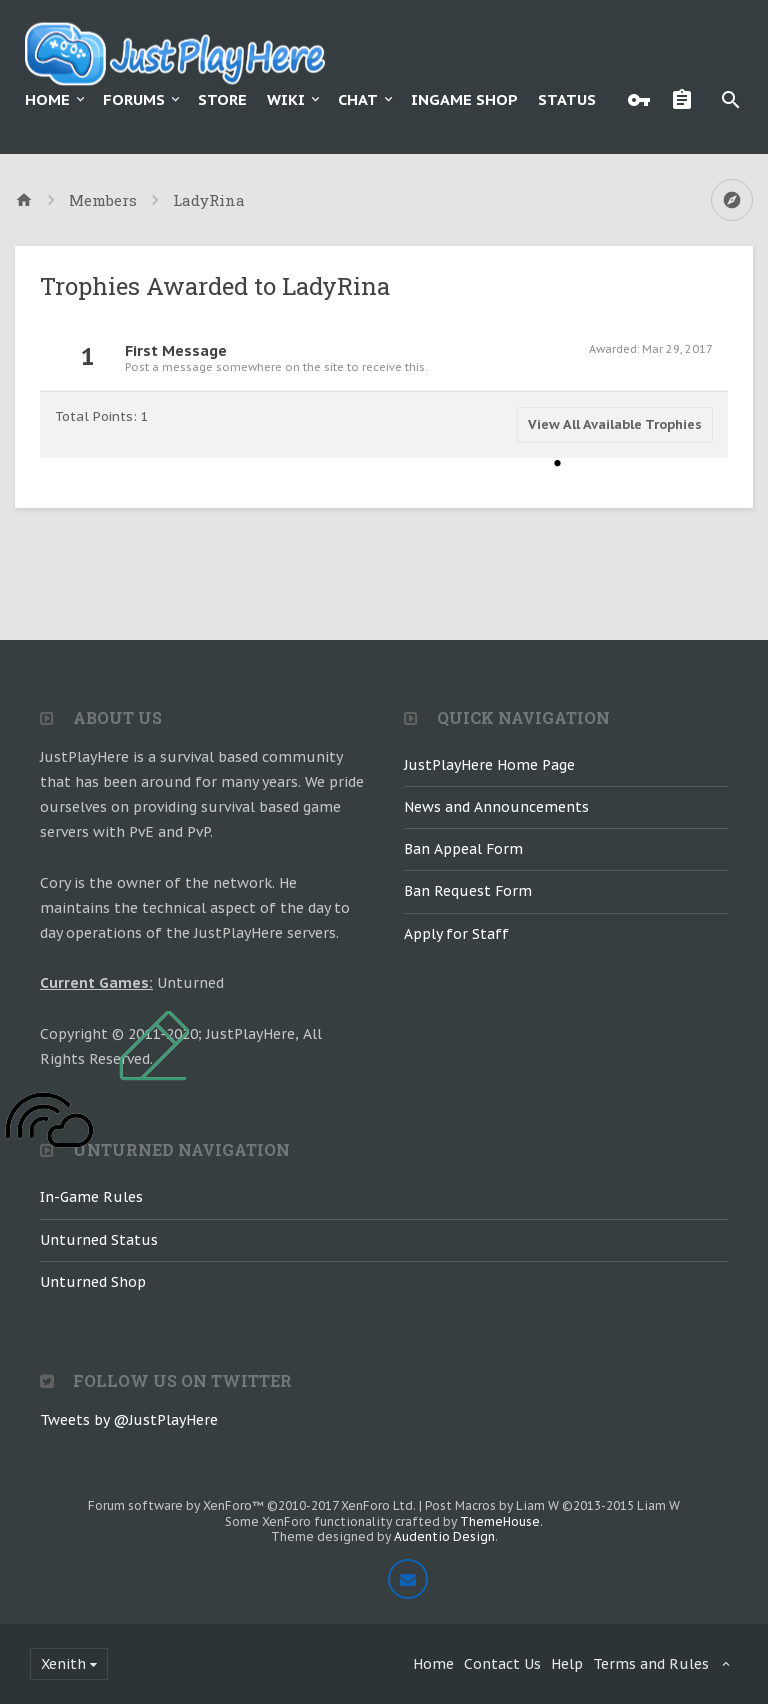 This screenshot has width=768, height=1704. I want to click on view weather conditions, so click(49, 1118).